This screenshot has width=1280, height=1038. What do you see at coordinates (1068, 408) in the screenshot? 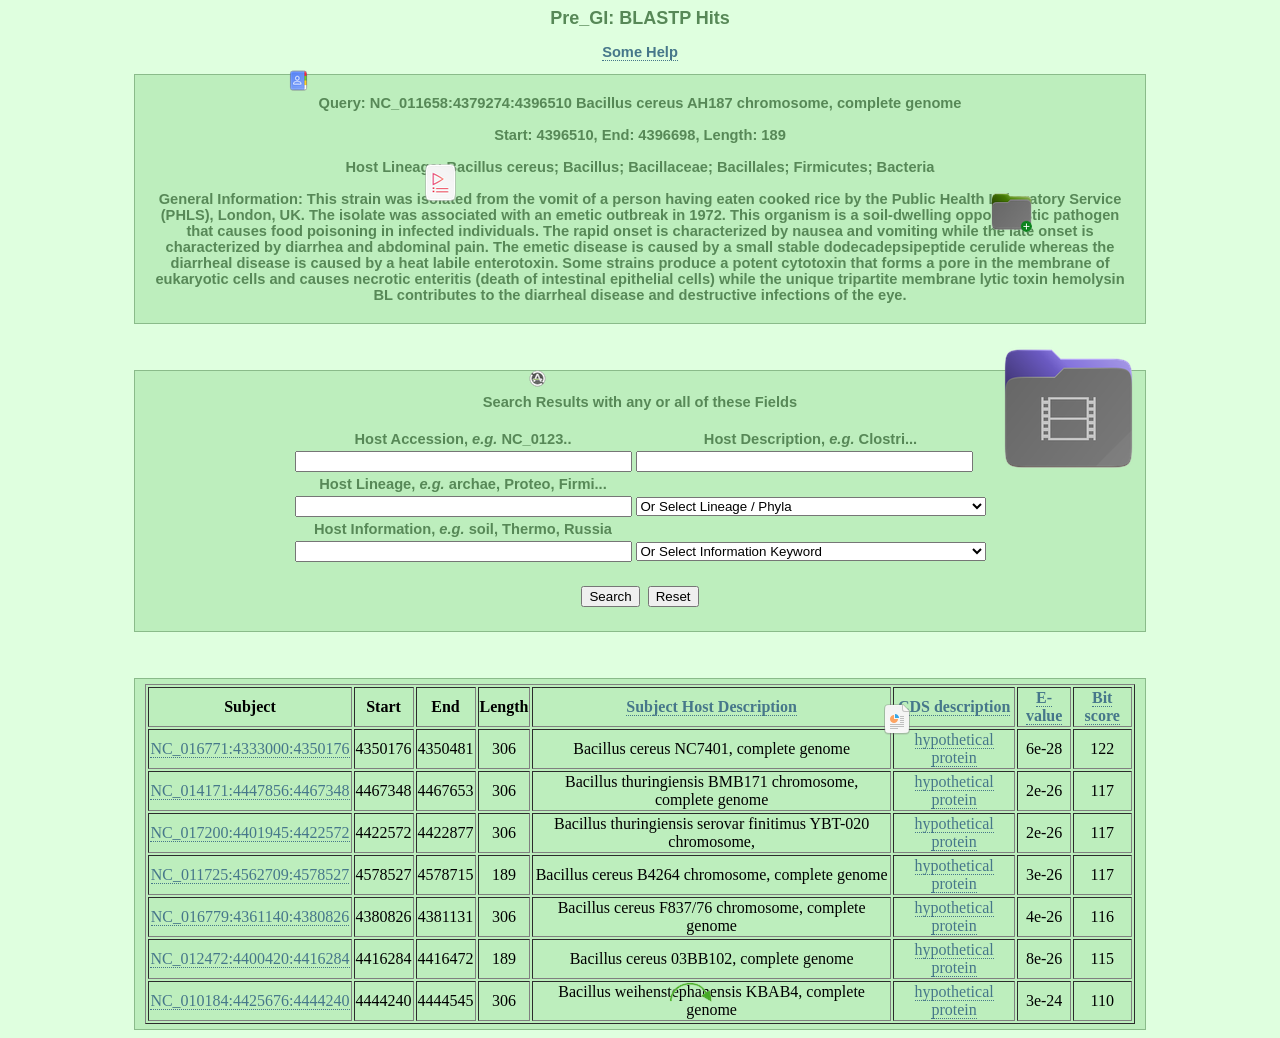
I see `open your videos folder` at bounding box center [1068, 408].